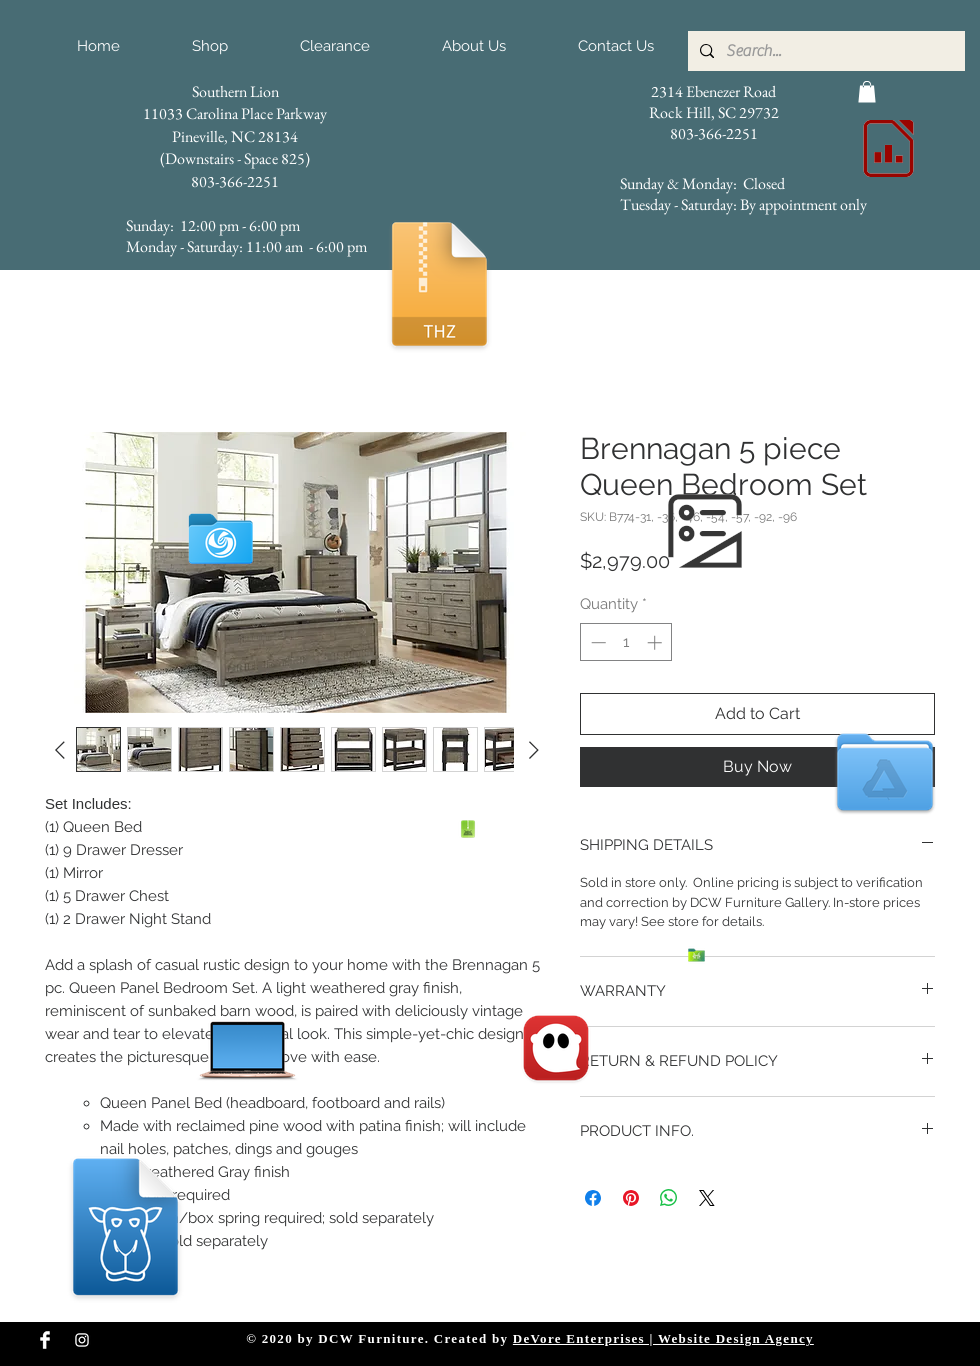  Describe the element at coordinates (885, 772) in the screenshot. I see `open Affinity app files folder` at that location.